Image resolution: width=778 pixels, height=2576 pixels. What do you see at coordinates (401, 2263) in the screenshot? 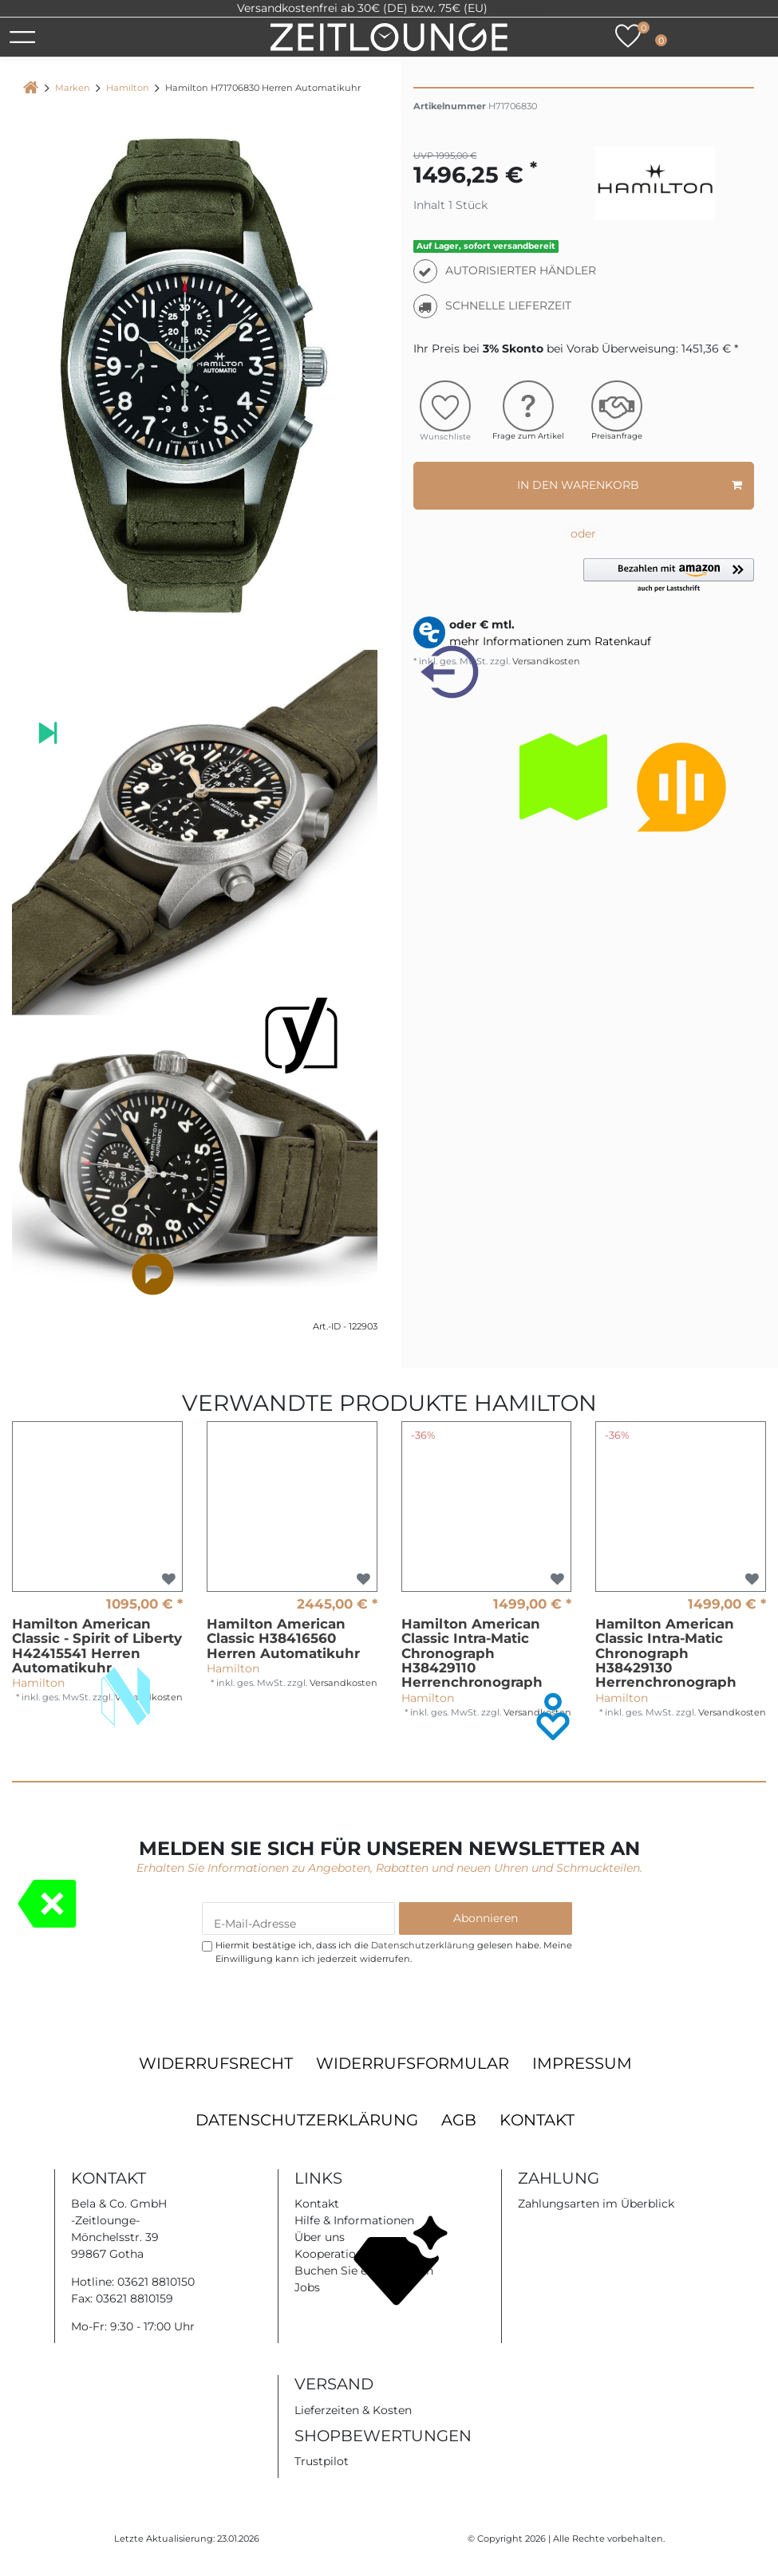
I see `indicates premium or pro membership status` at bounding box center [401, 2263].